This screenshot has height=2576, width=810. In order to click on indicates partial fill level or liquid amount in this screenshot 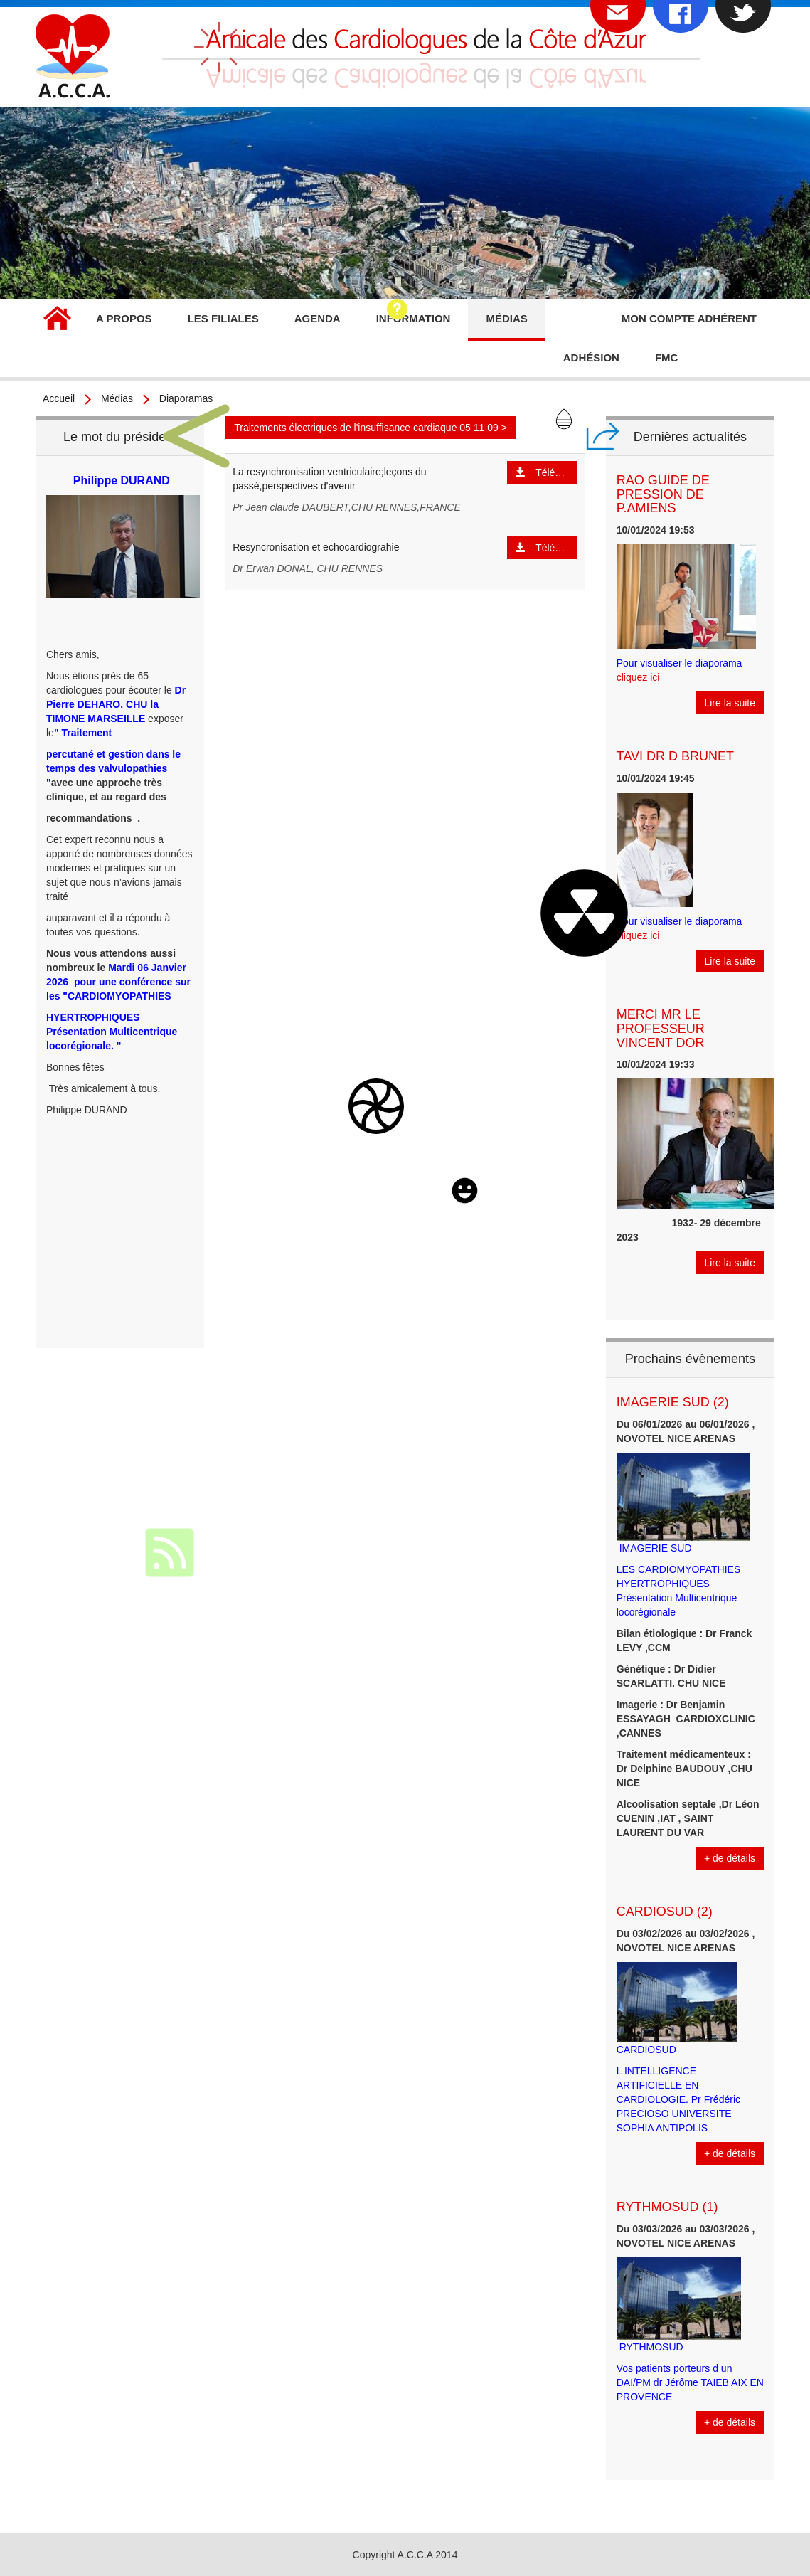, I will do `click(564, 420)`.